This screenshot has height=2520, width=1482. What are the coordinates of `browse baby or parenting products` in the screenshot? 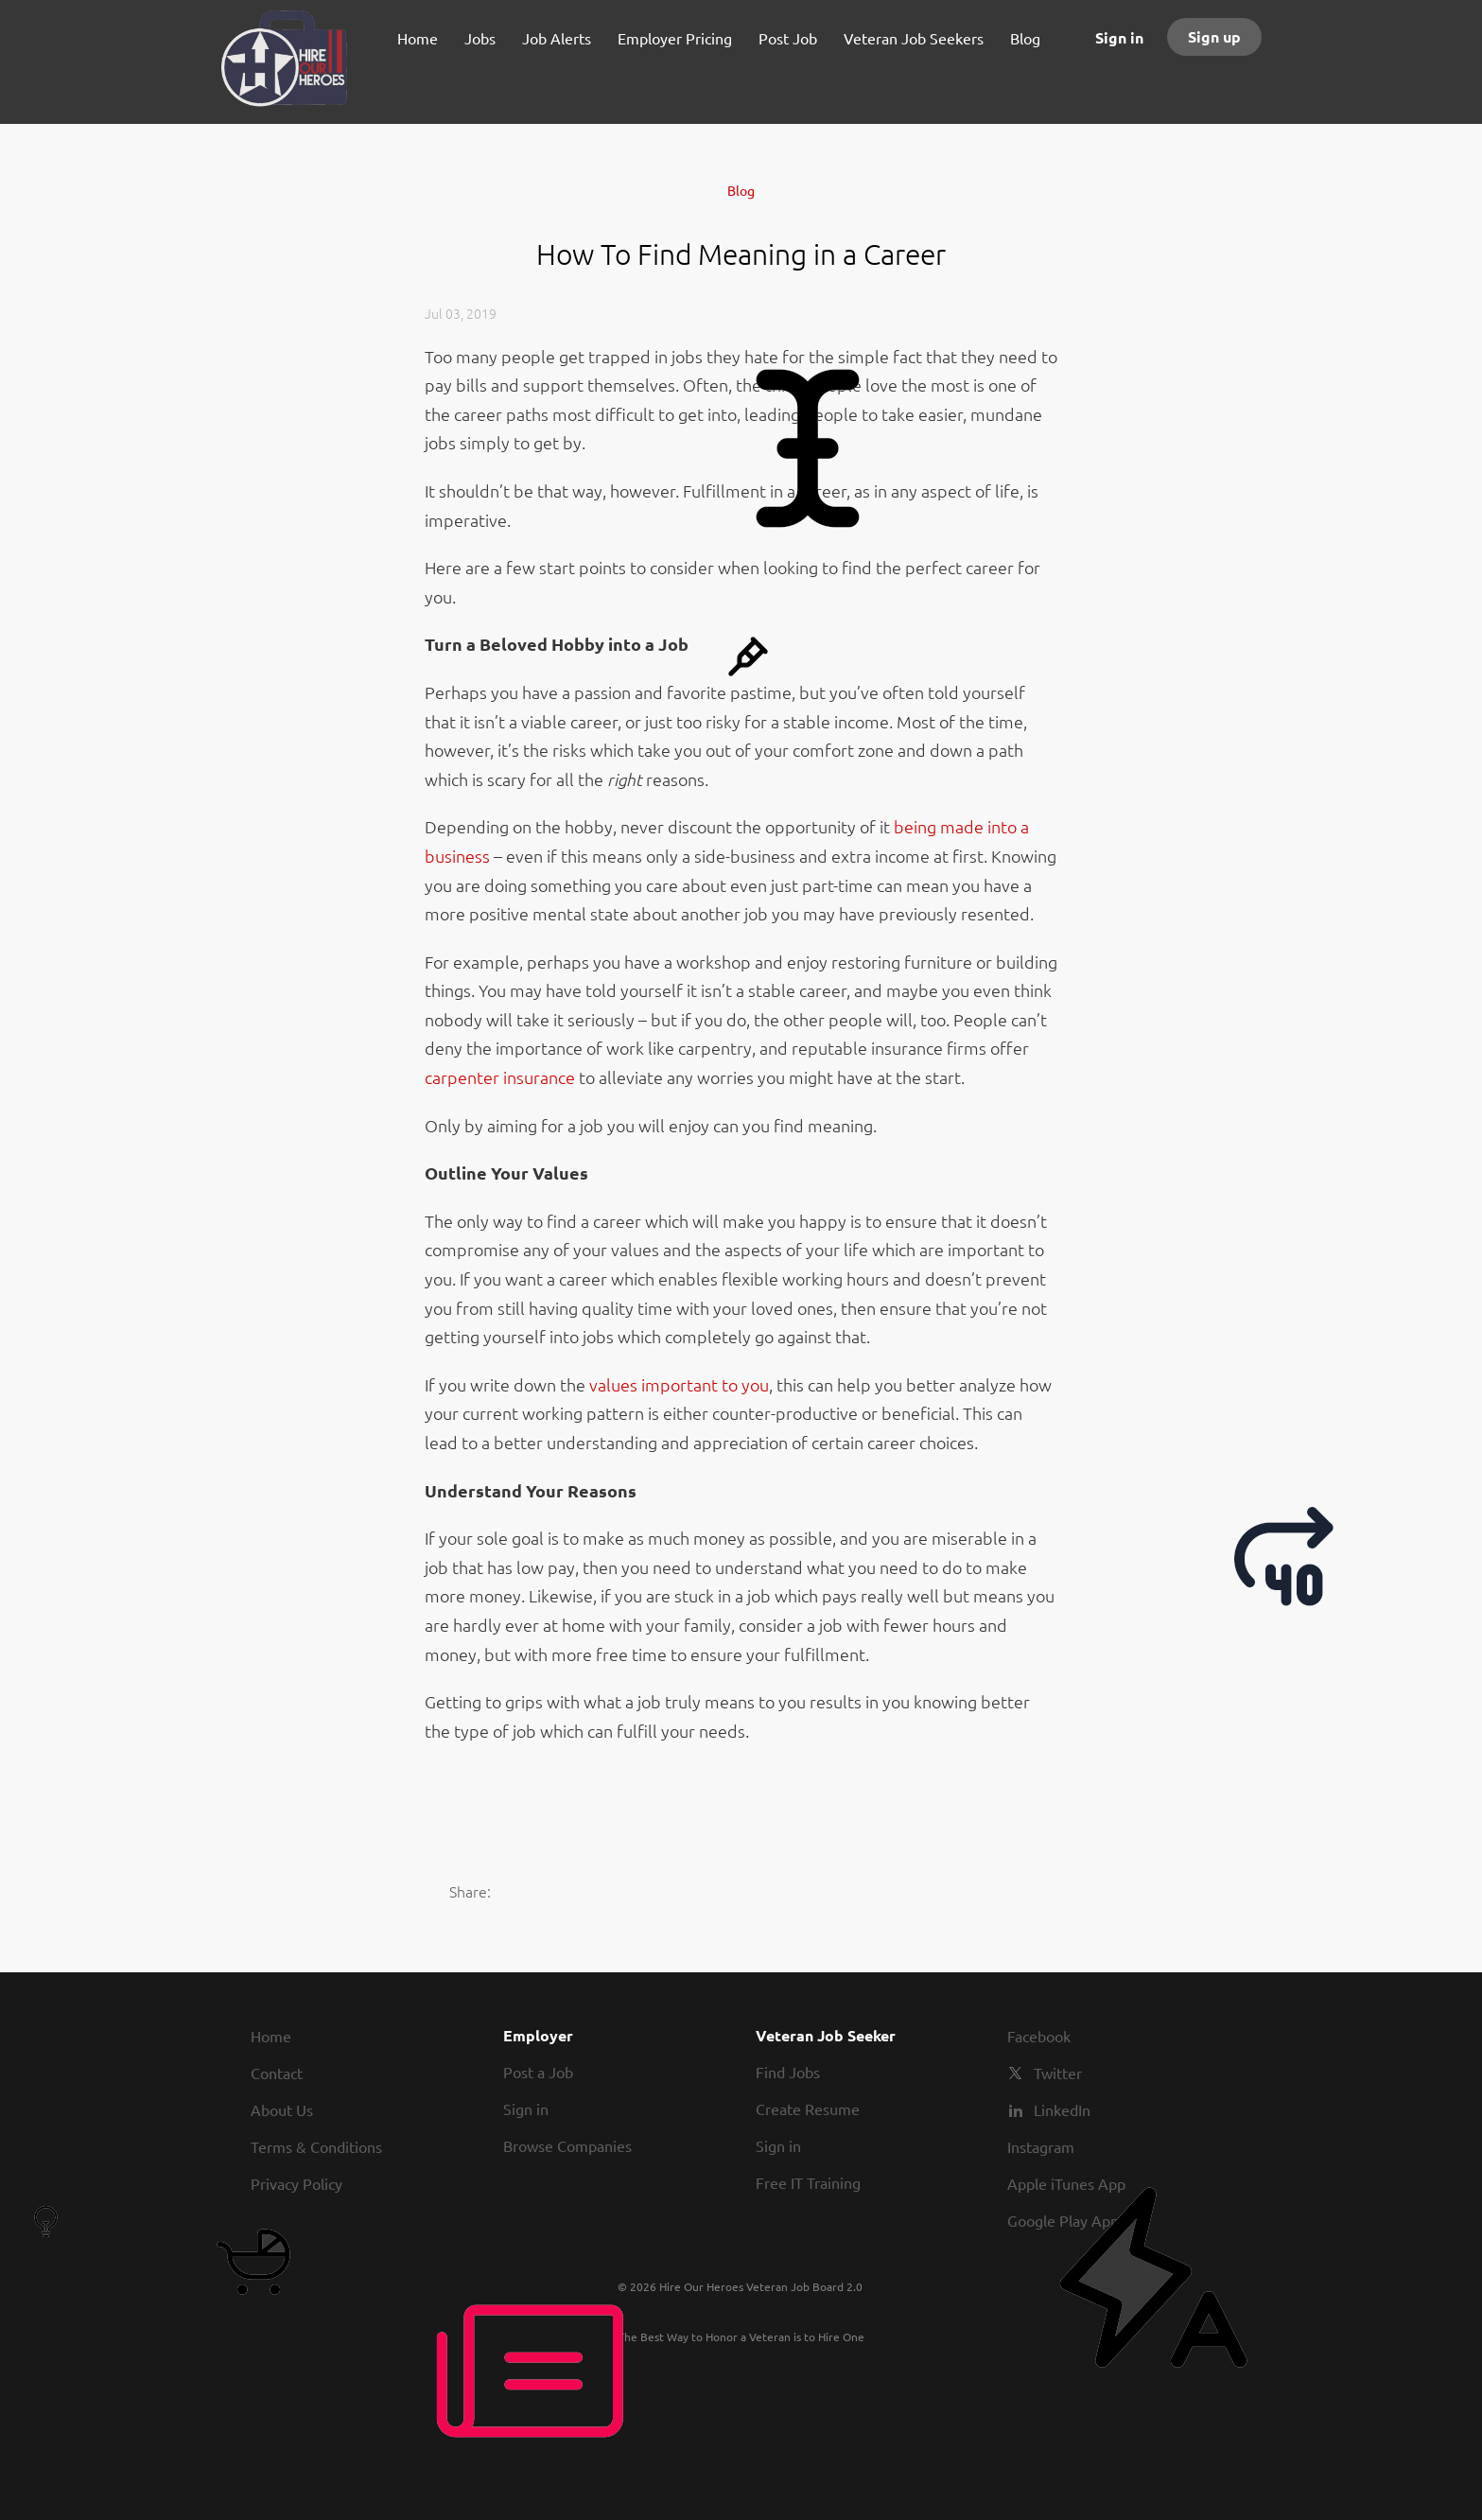 It's located at (254, 2259).